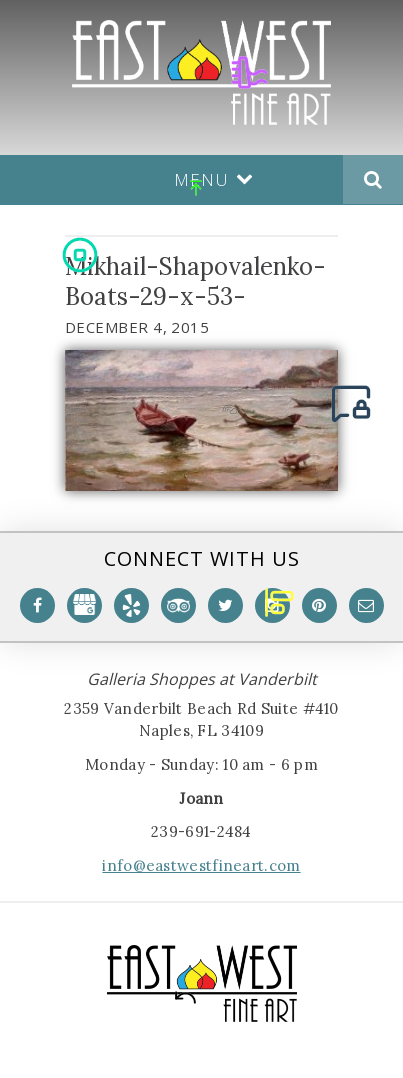 The image size is (403, 1078). What do you see at coordinates (249, 72) in the screenshot?
I see `water dam or reservoir infrastructure` at bounding box center [249, 72].